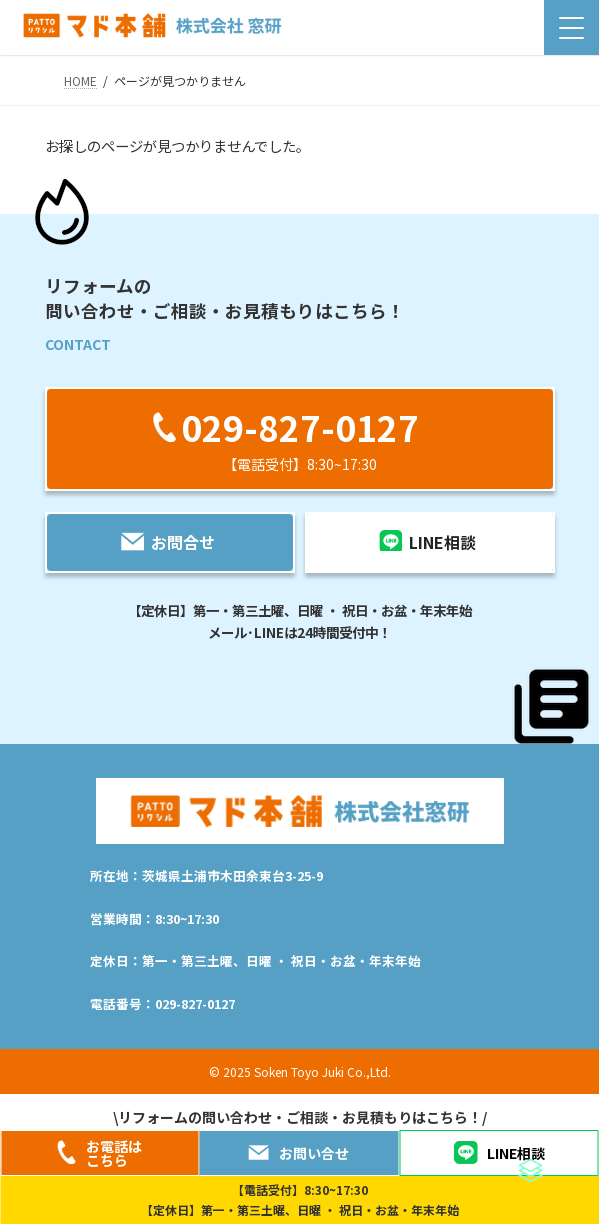 This screenshot has width=599, height=1224. Describe the element at coordinates (551, 706) in the screenshot. I see `access your document library` at that location.